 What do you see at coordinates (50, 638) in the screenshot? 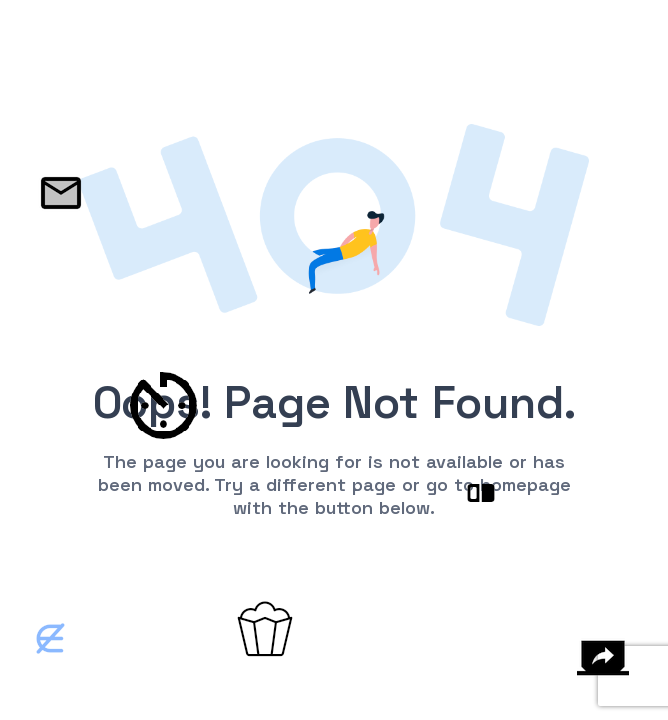
I see `indicates item is not part of a set or group` at bounding box center [50, 638].